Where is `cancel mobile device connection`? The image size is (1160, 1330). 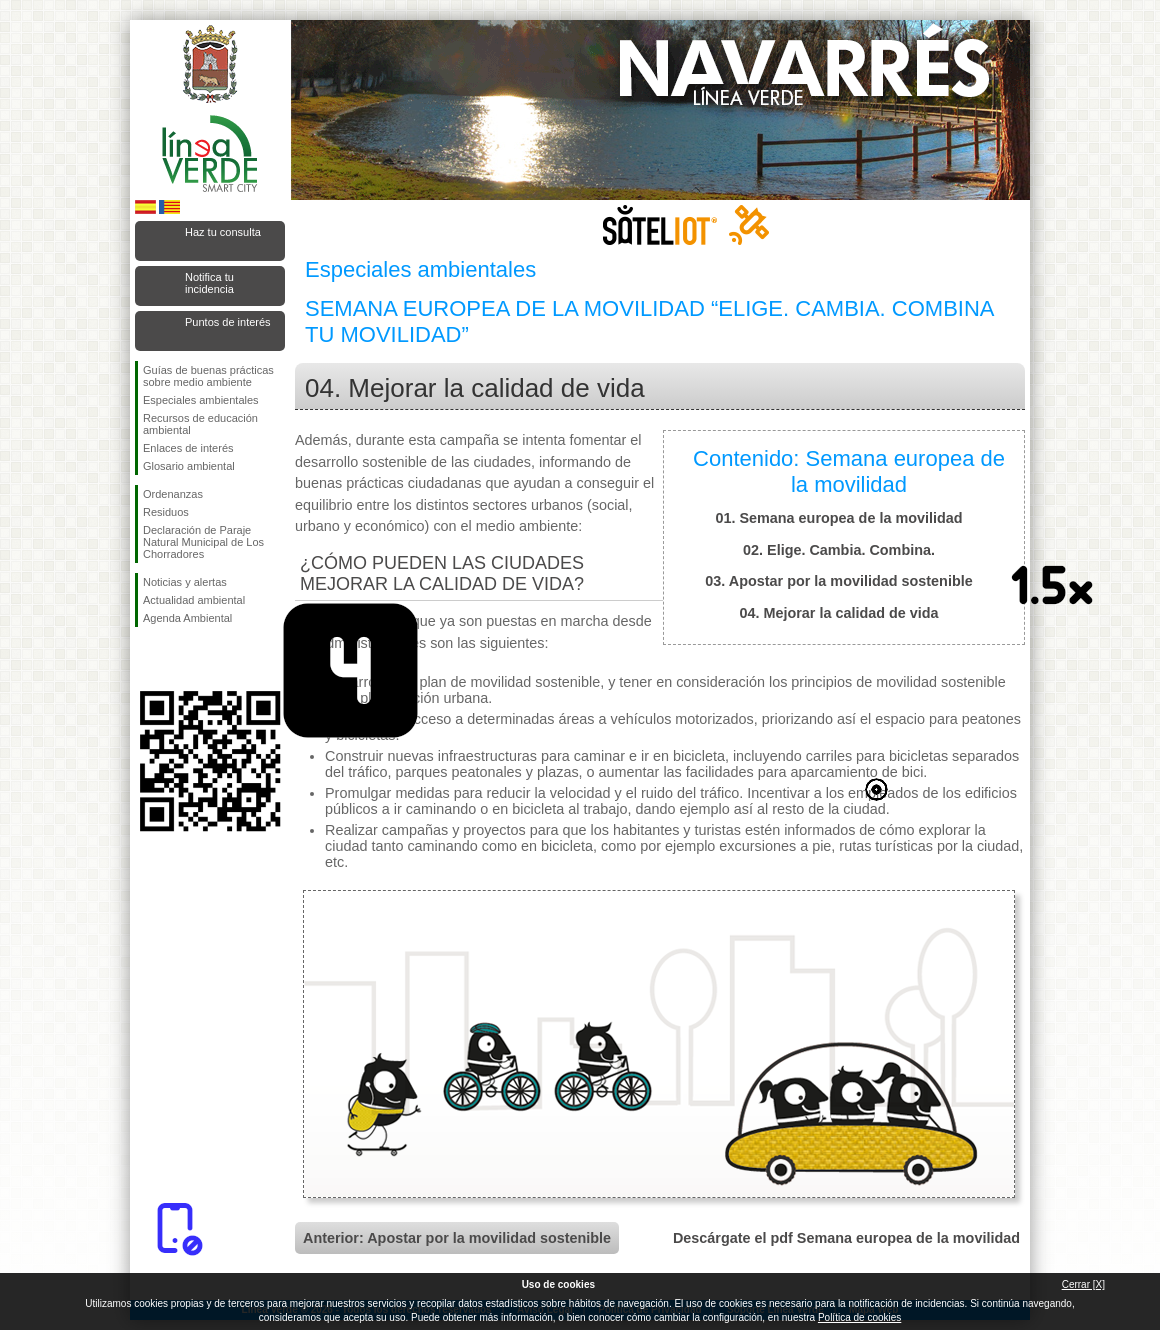 cancel mobile device connection is located at coordinates (175, 1228).